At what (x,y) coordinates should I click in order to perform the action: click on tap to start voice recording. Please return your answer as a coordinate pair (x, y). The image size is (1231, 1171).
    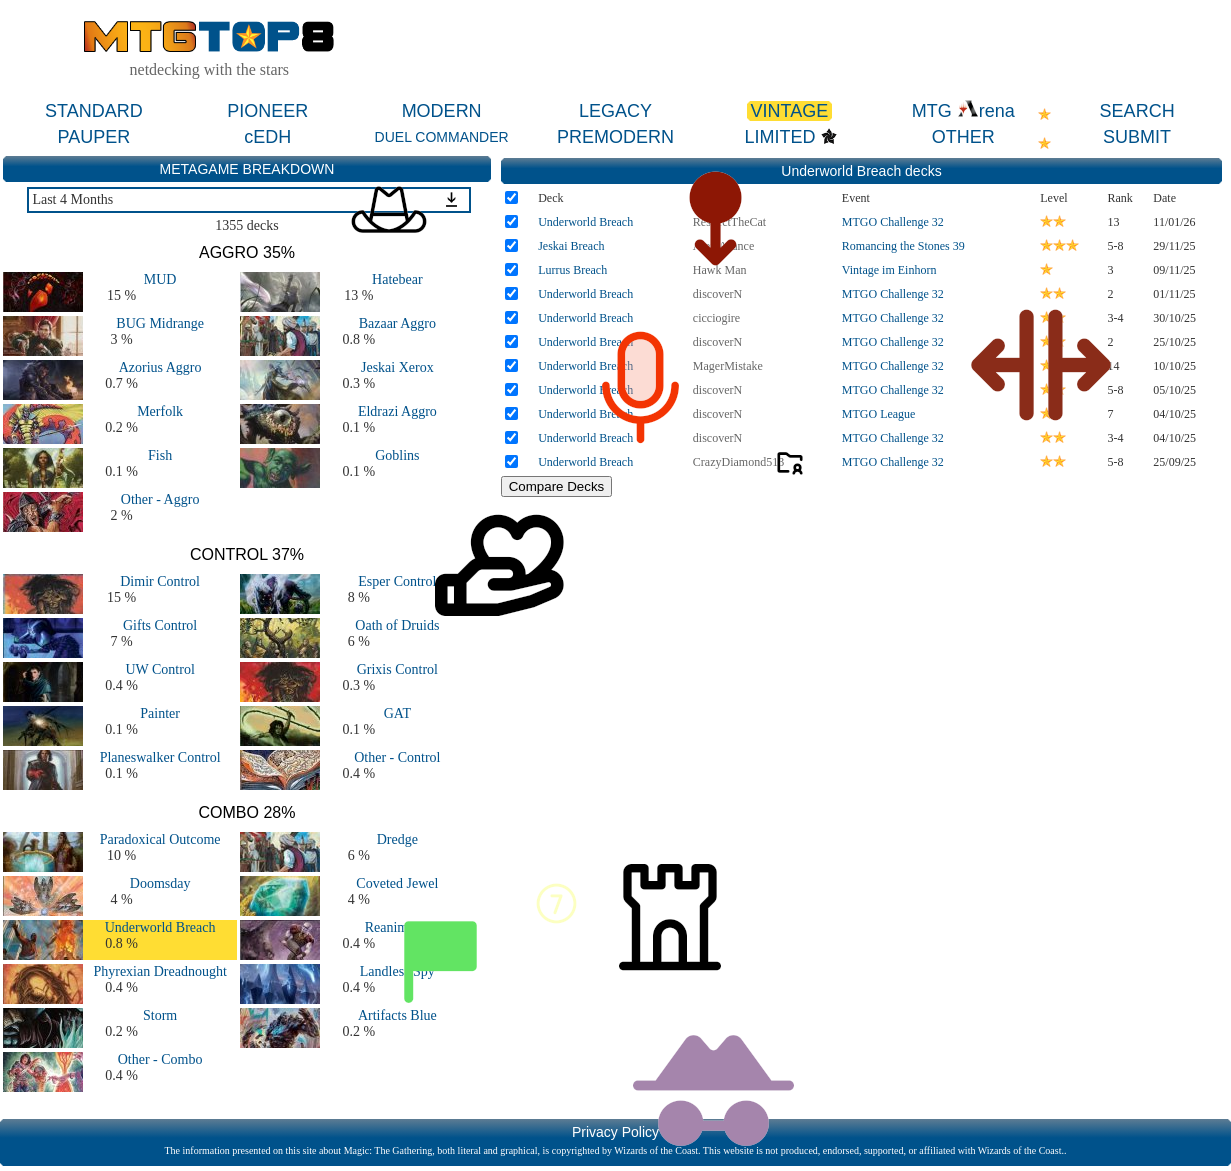
    Looking at the image, I should click on (640, 385).